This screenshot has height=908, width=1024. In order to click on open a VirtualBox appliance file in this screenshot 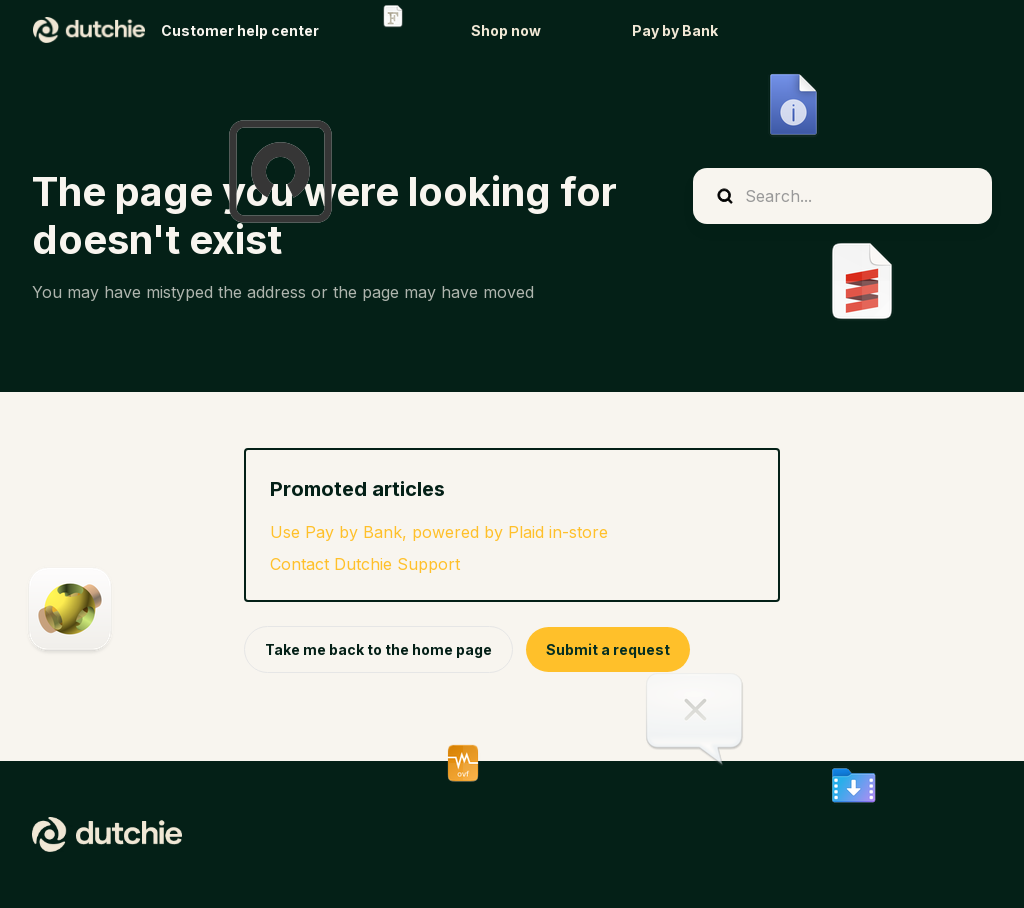, I will do `click(463, 763)`.